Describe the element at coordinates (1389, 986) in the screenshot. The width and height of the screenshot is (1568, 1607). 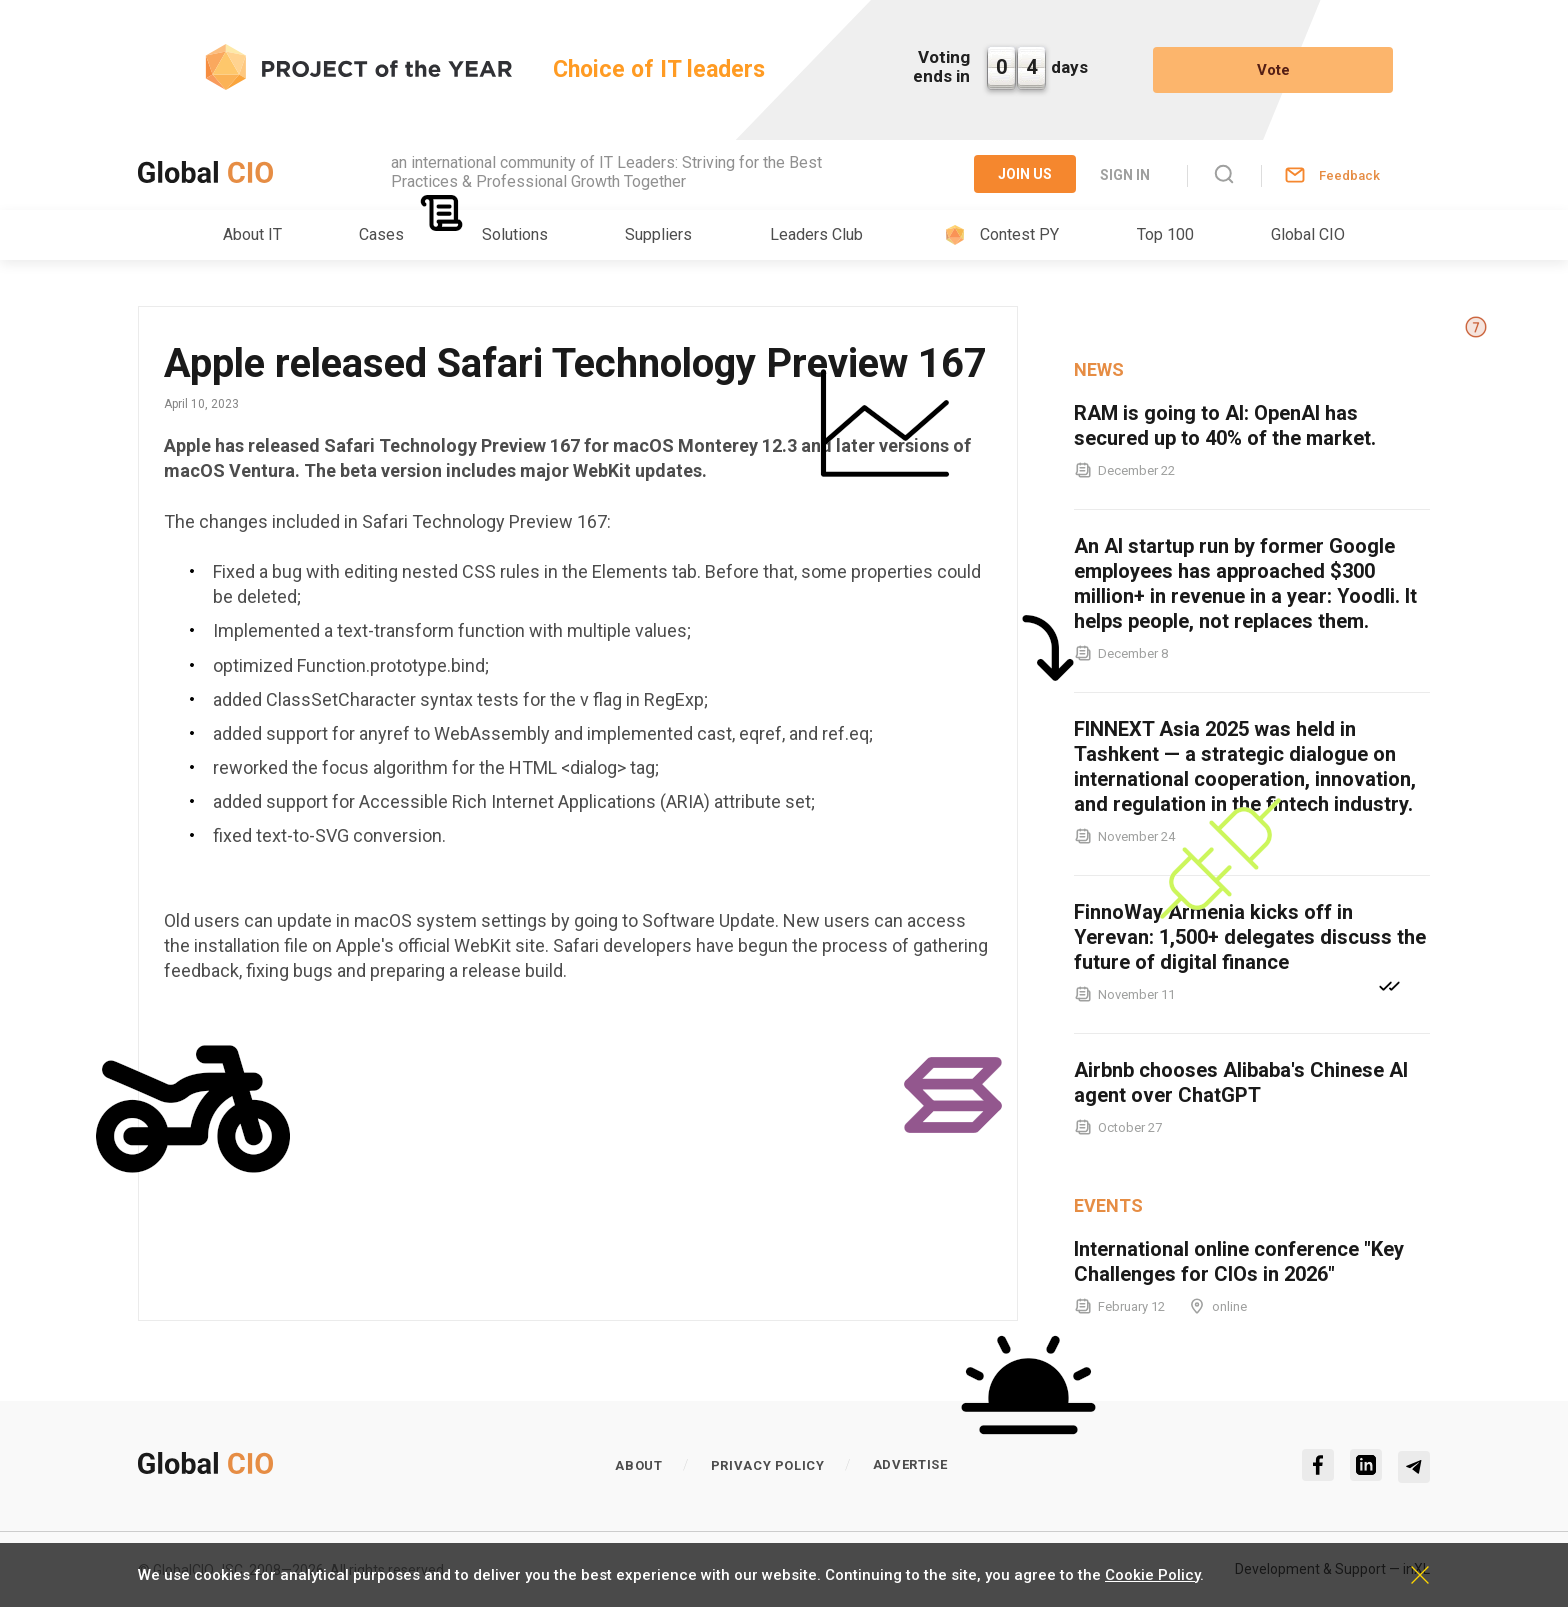
I see `indicates multiple items selected or completed` at that location.